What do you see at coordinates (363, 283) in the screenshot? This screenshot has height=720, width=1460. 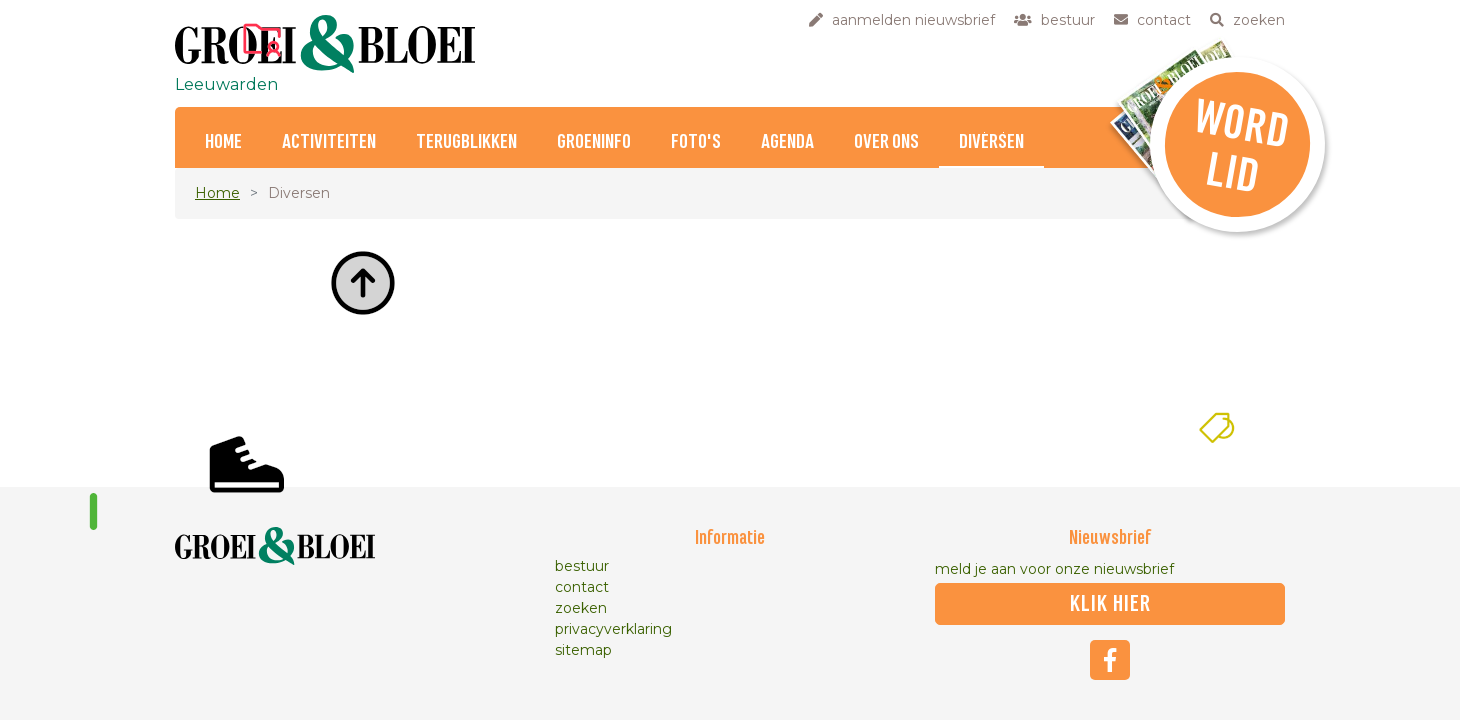 I see `scroll to top of page` at bounding box center [363, 283].